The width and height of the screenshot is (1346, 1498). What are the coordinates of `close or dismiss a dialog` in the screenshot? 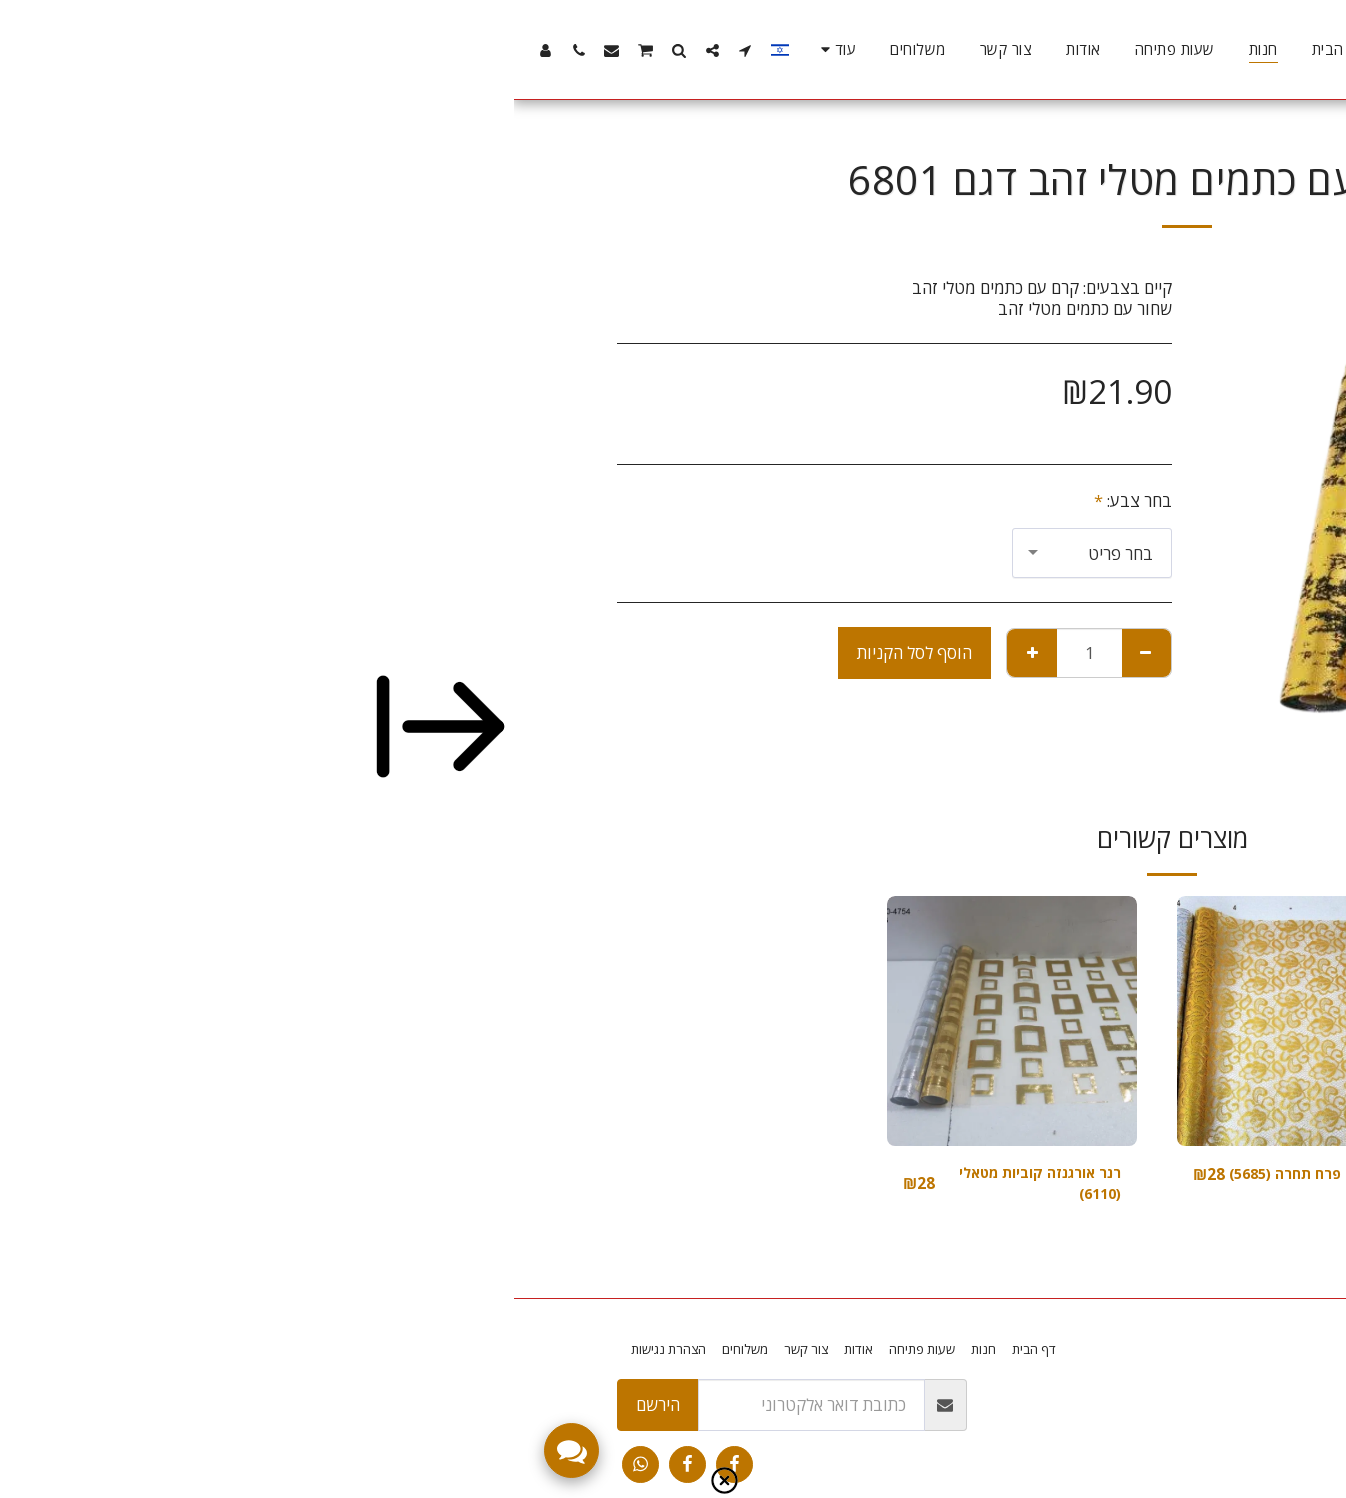 It's located at (724, 1480).